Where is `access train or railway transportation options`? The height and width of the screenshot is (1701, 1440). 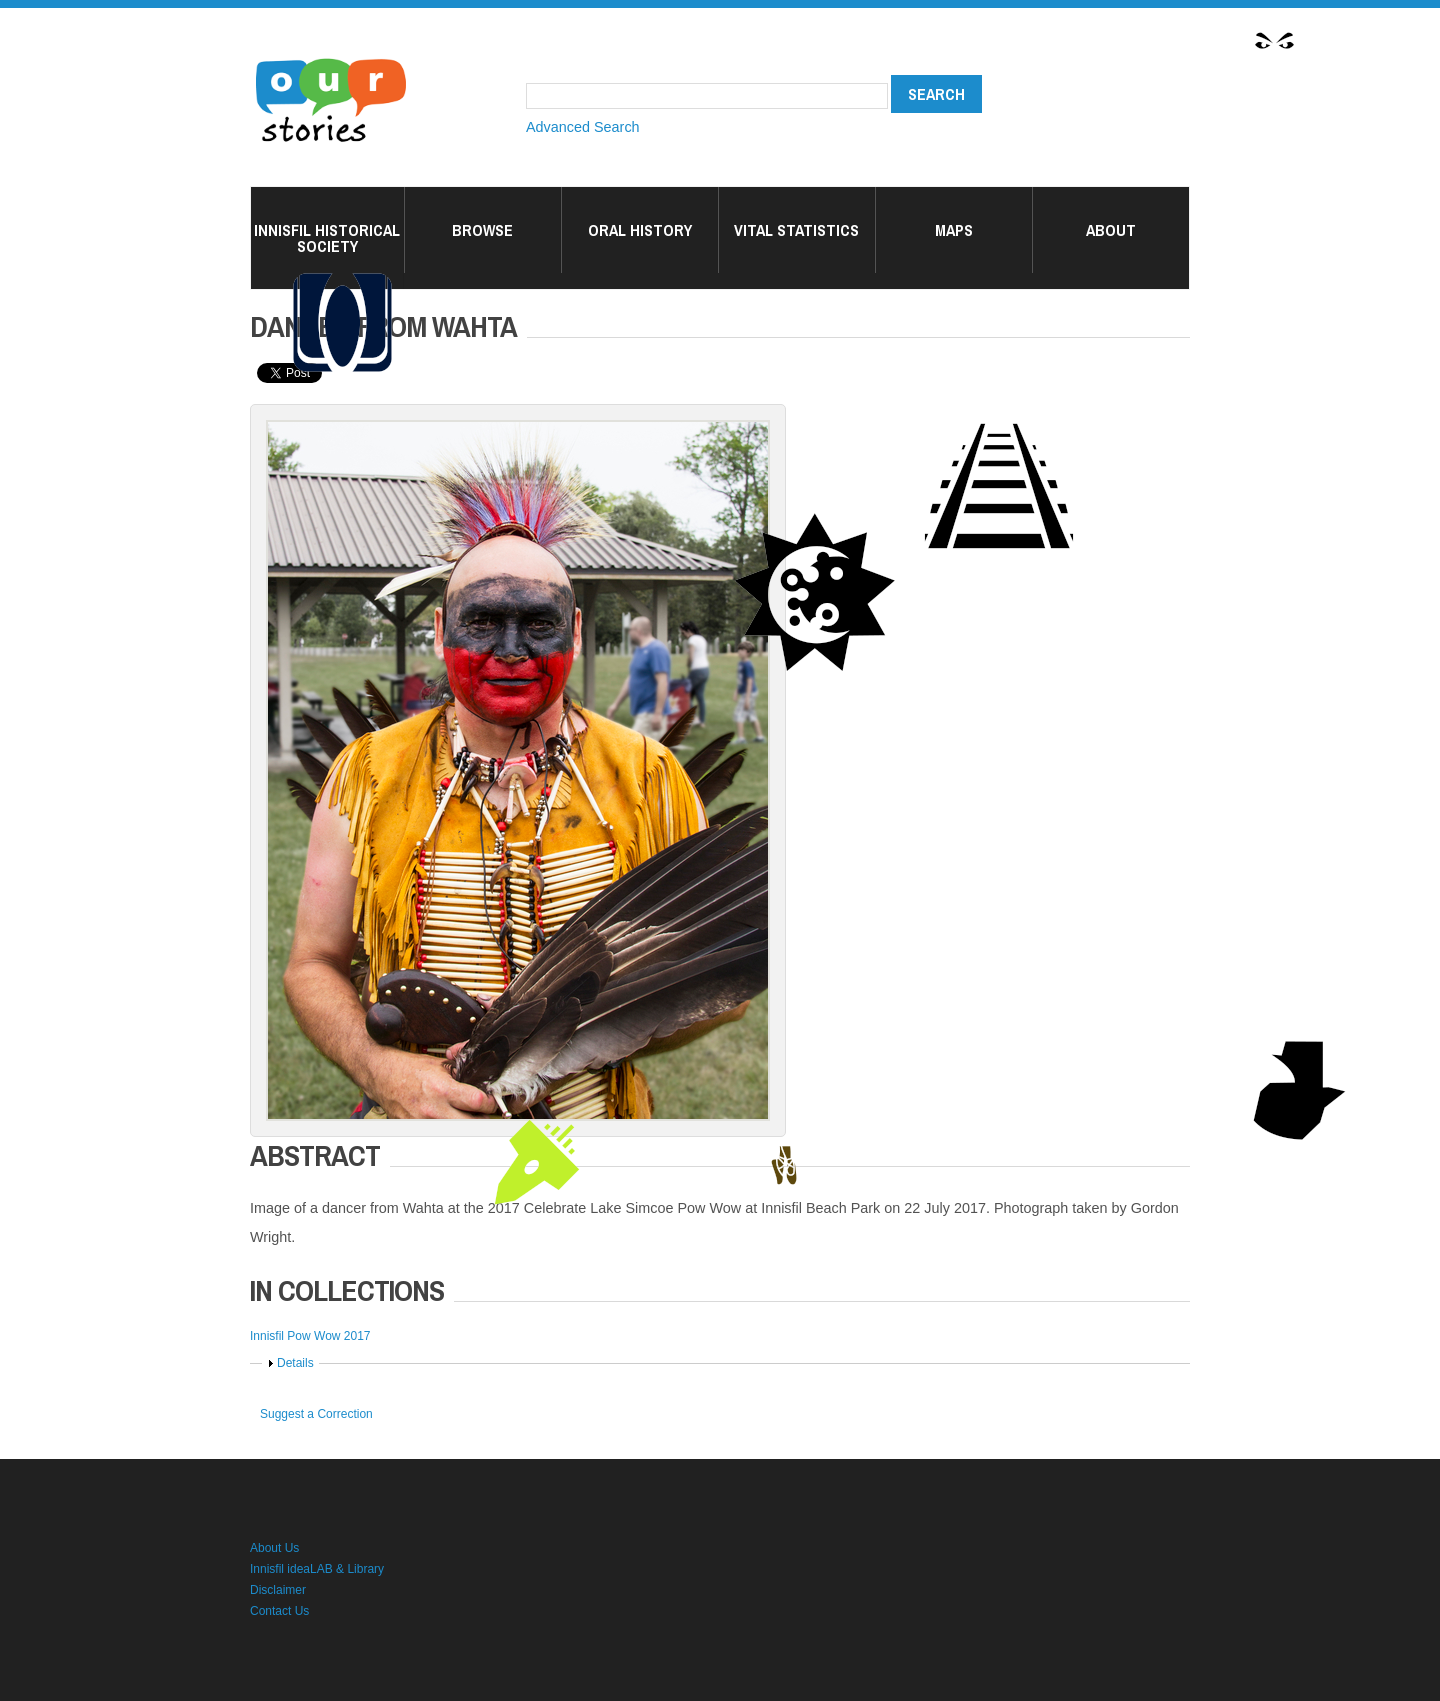 access train or railway transportation options is located at coordinates (999, 476).